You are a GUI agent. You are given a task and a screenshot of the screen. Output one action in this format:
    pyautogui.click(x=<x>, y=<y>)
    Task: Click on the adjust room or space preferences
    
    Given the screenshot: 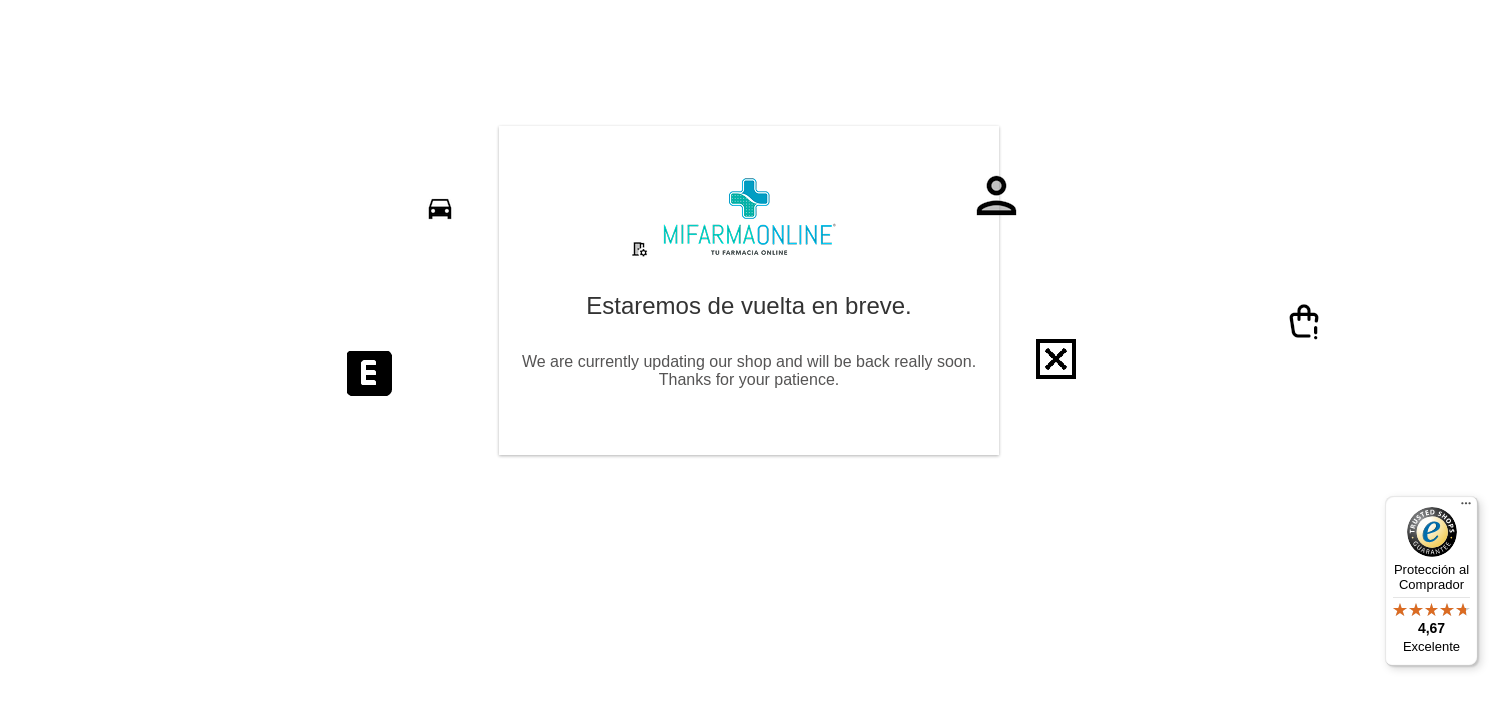 What is the action you would take?
    pyautogui.click(x=639, y=249)
    